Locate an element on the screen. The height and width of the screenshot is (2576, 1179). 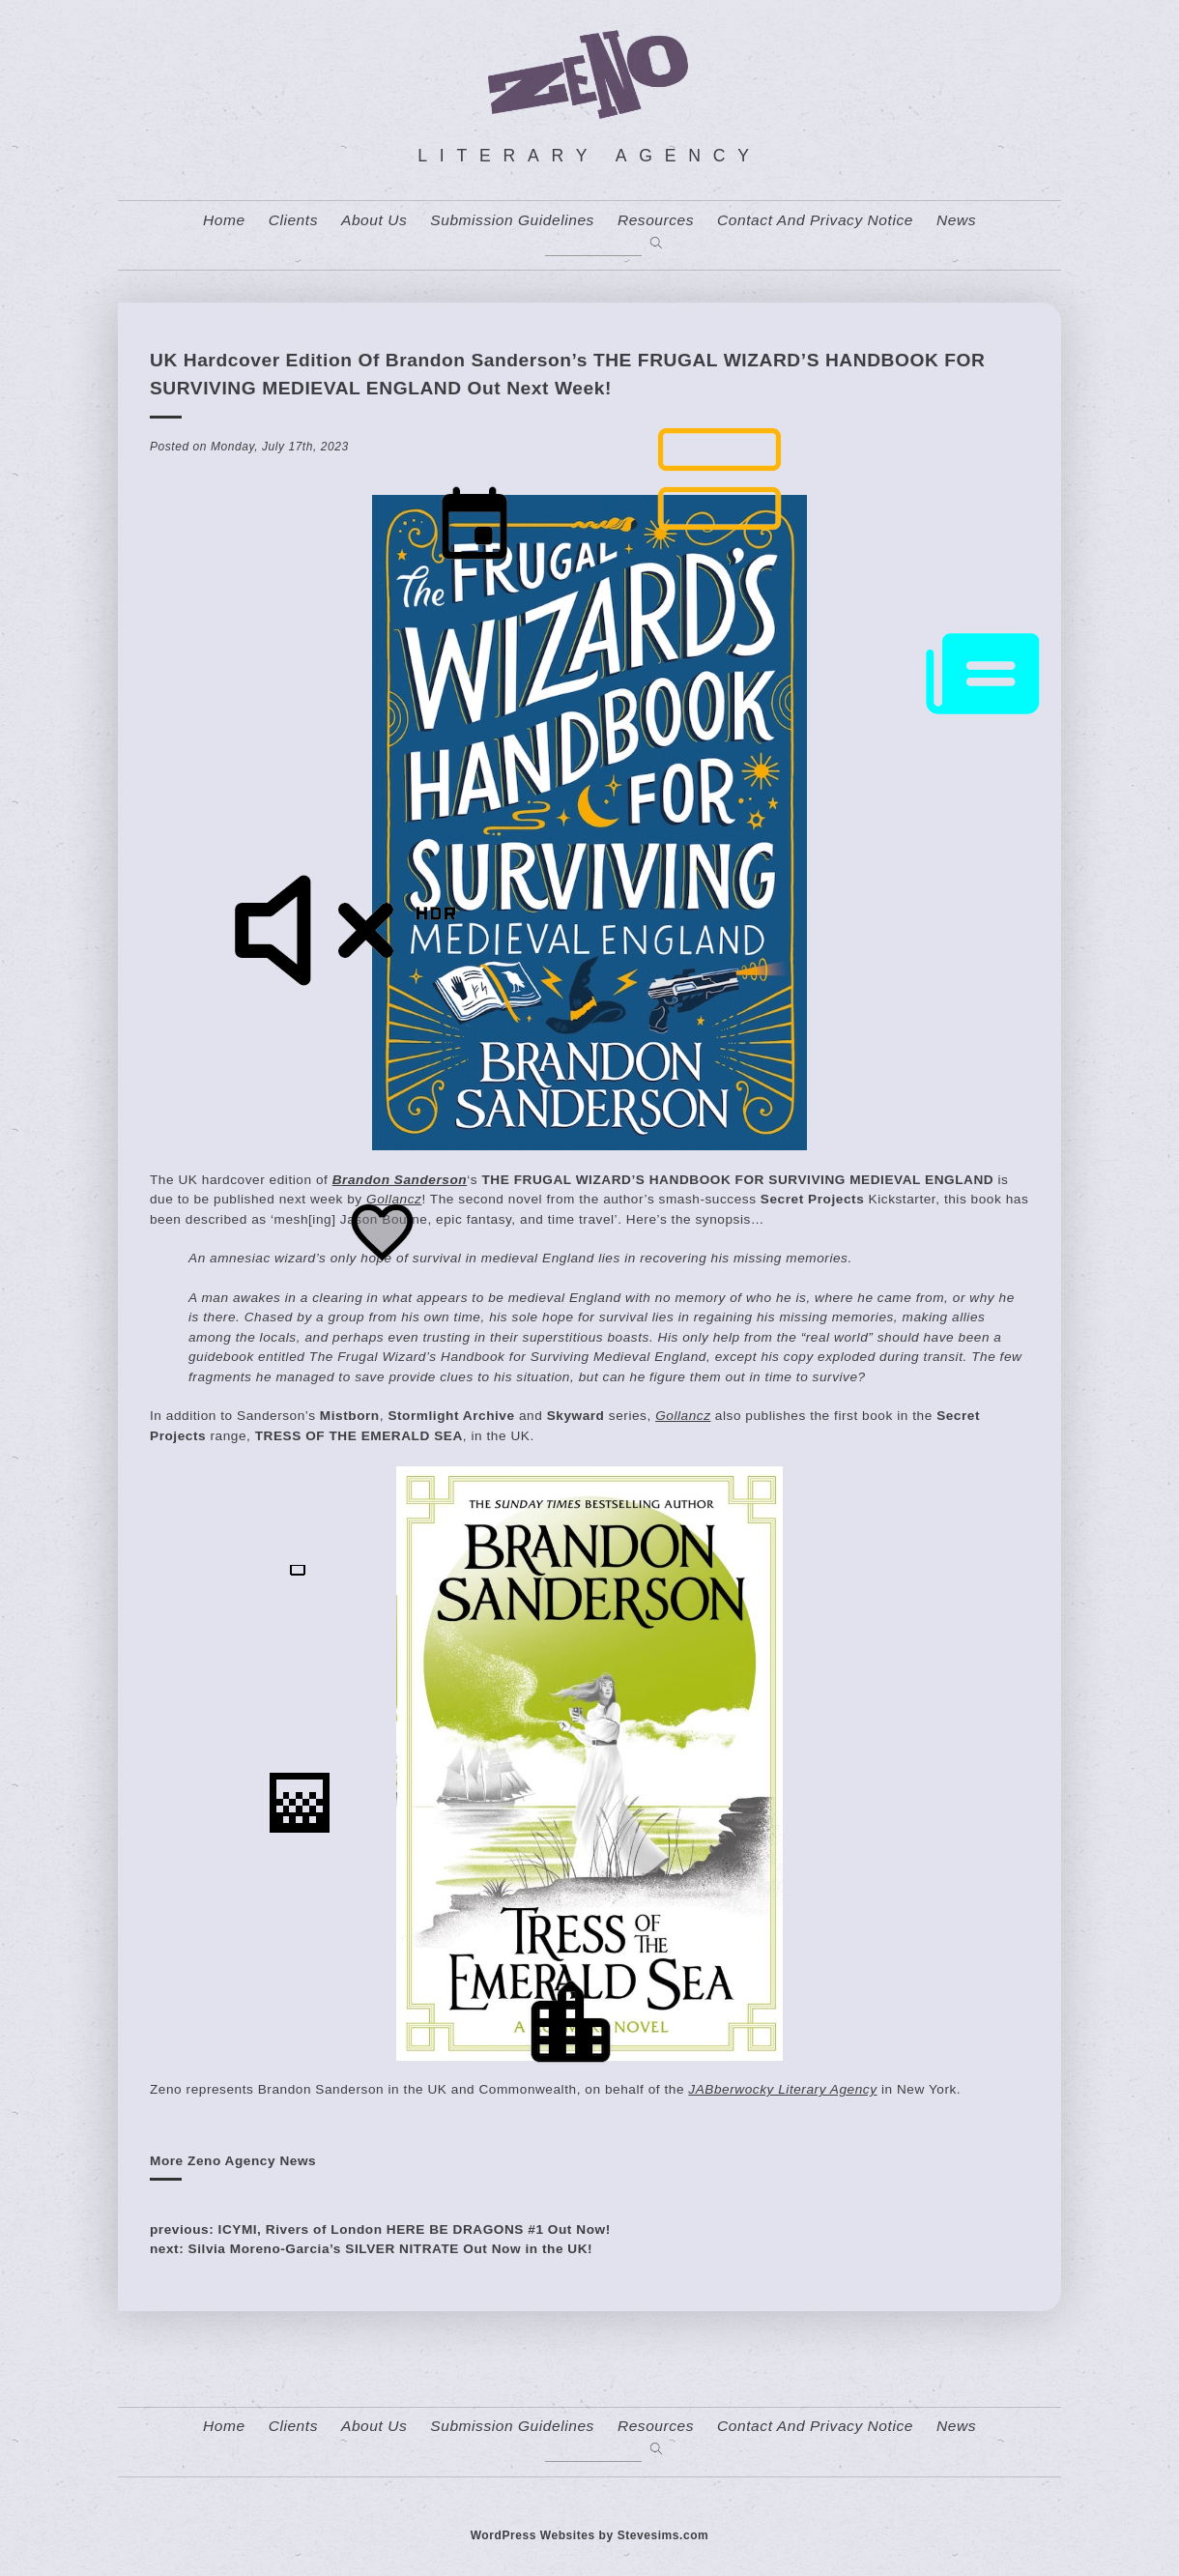
enable HDR mode for photos is located at coordinates (436, 913).